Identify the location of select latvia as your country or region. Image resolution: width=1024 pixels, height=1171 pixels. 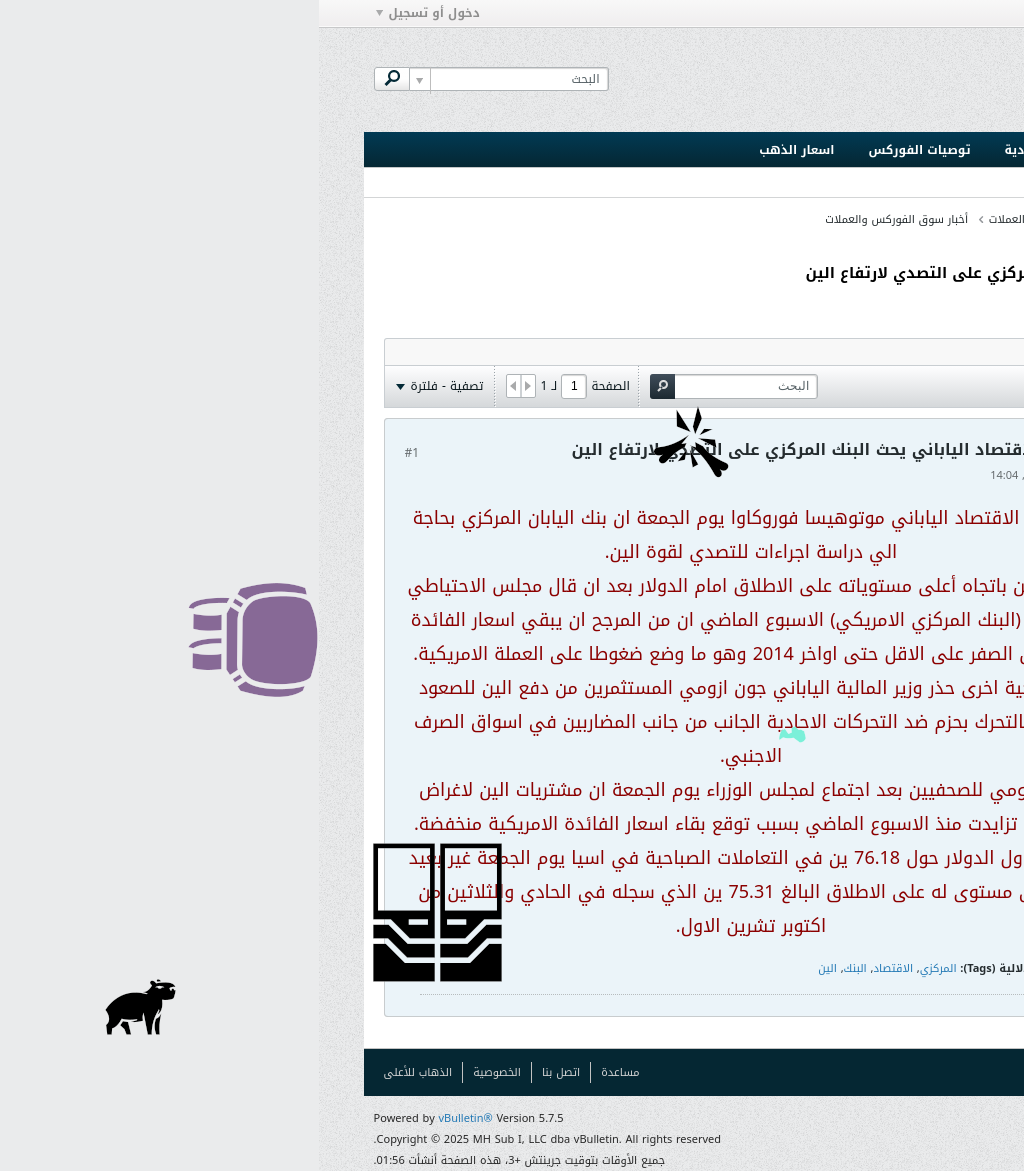
(792, 734).